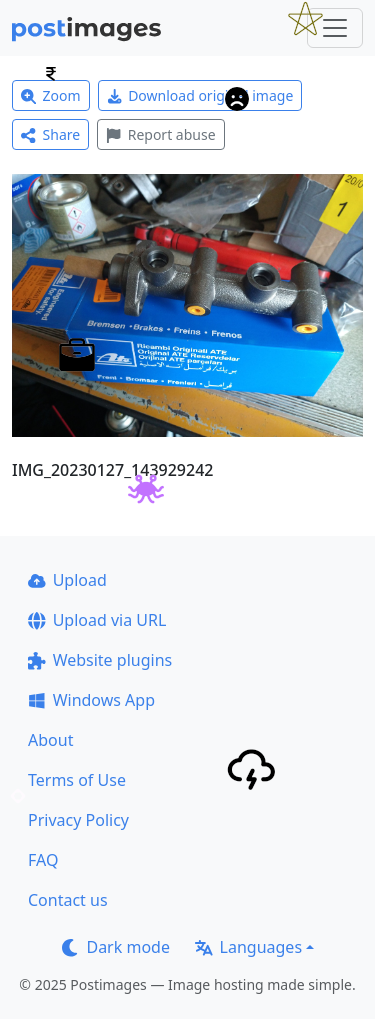 The width and height of the screenshot is (375, 1019). I want to click on represents the flying spaghetti monster or pastafarianism, so click(146, 489).